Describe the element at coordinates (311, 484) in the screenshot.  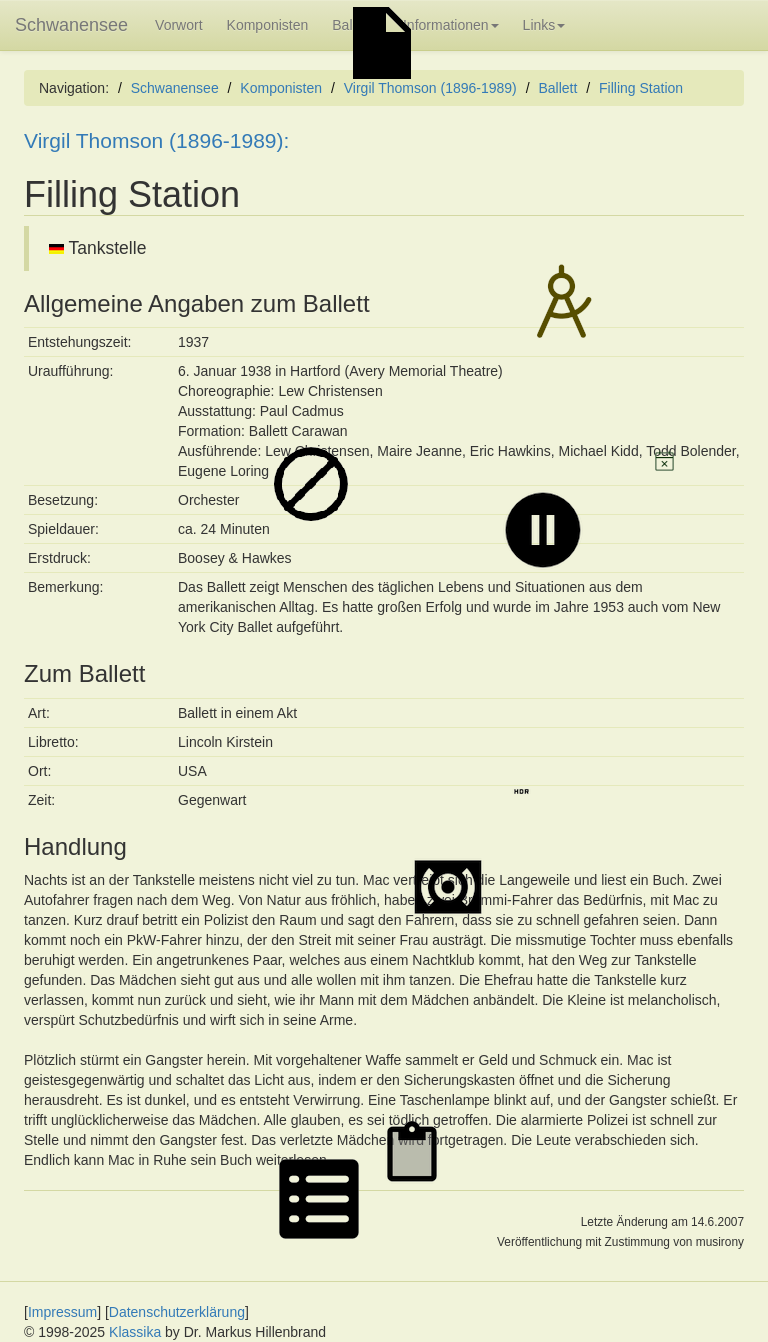
I see `indicates a blocked or prohibited action` at that location.